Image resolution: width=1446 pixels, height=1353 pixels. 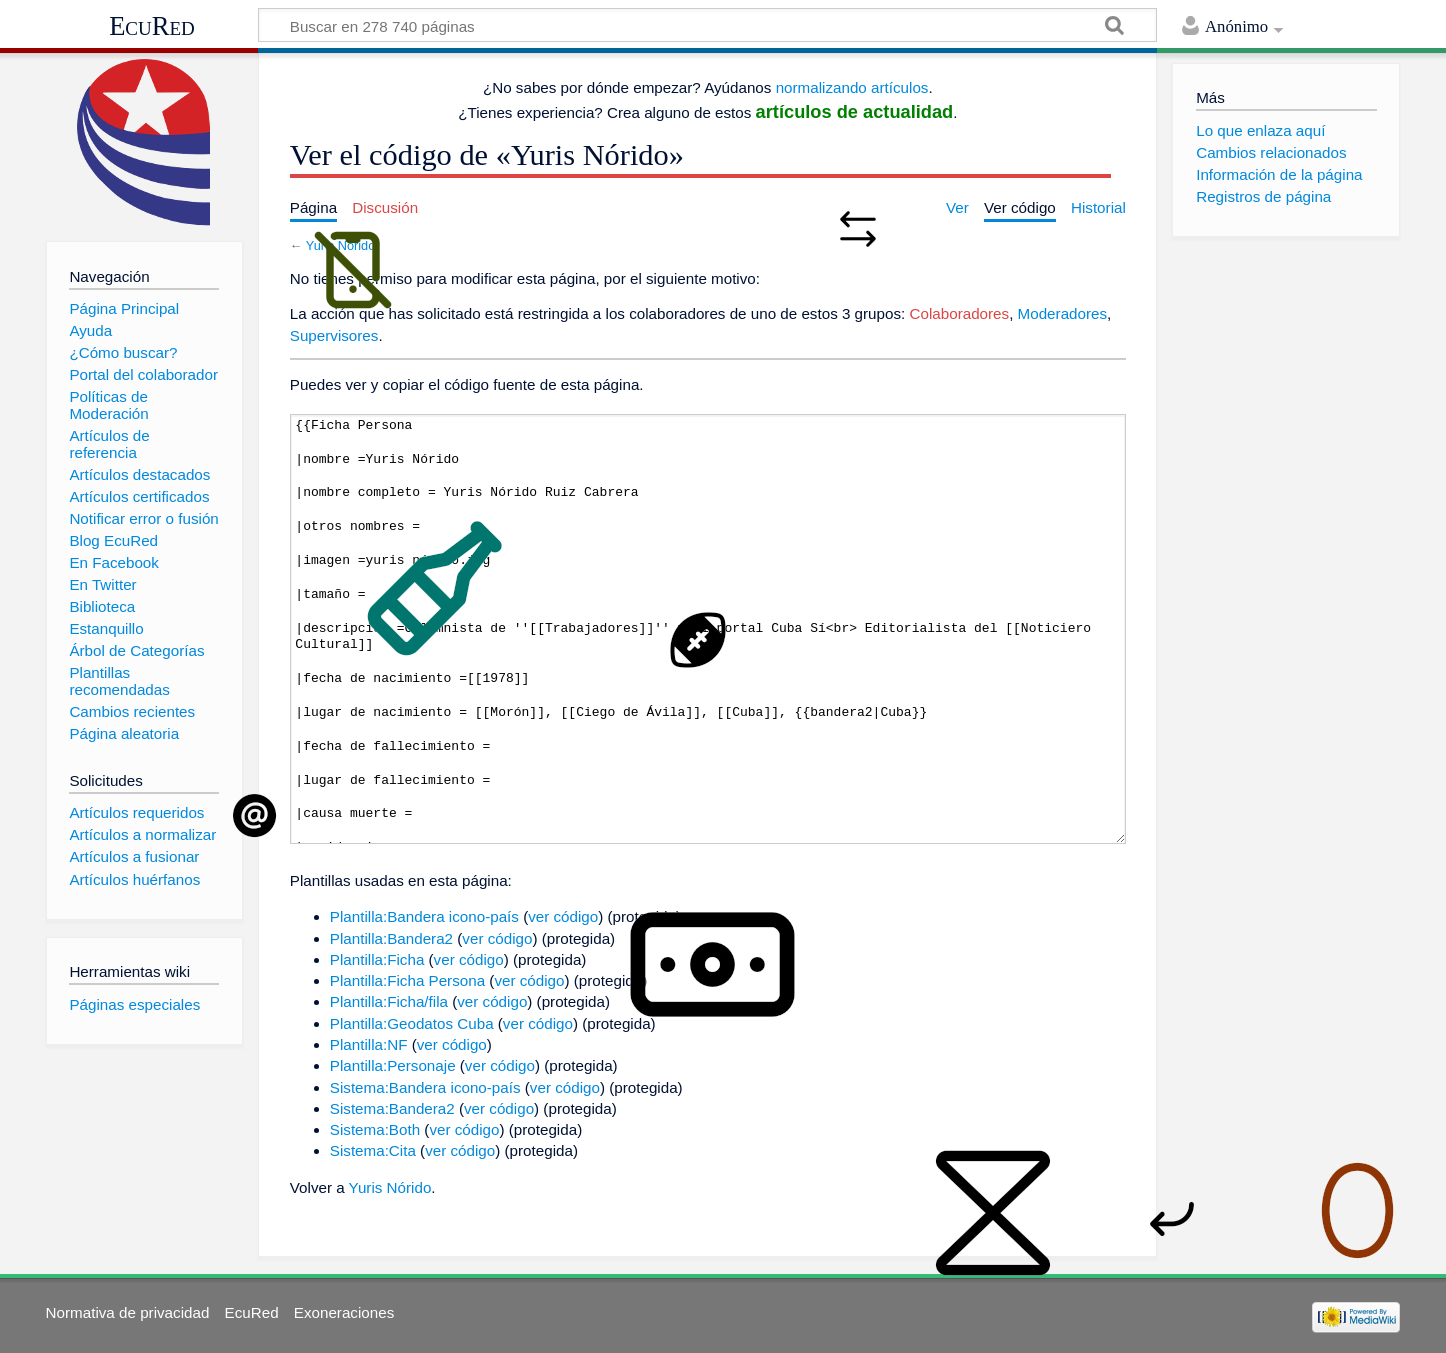 I want to click on indicates zero or no items, so click(x=1357, y=1210).